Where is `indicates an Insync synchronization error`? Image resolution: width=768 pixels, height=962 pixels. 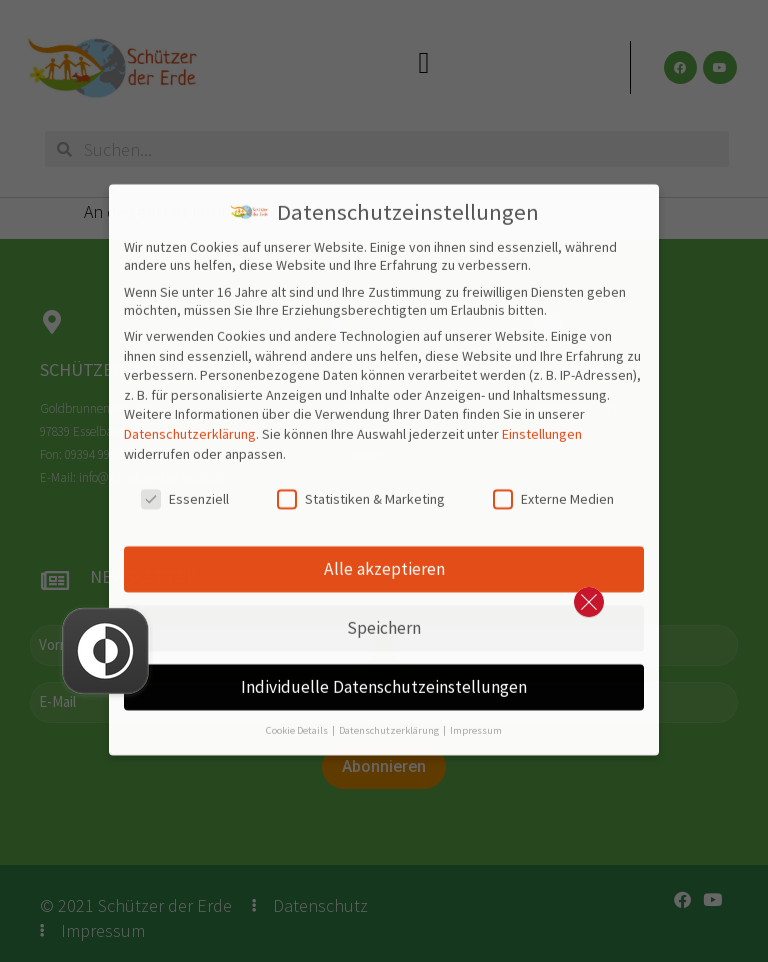
indicates an Insync synchronization error is located at coordinates (589, 602).